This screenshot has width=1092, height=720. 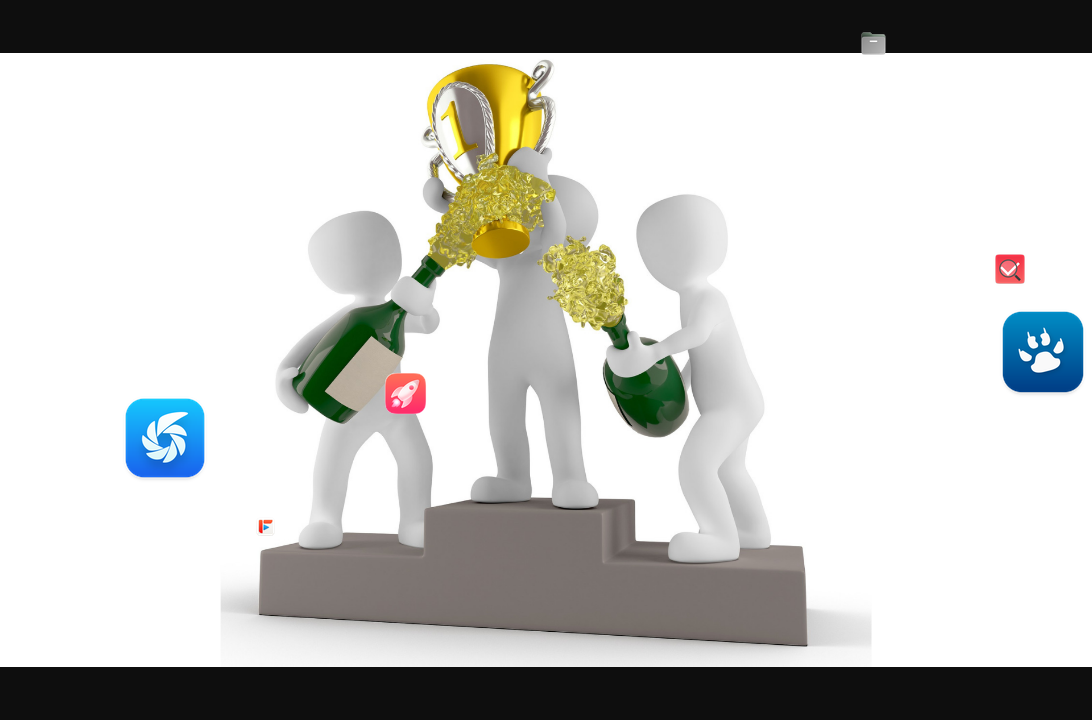 I want to click on open the games app, so click(x=405, y=393).